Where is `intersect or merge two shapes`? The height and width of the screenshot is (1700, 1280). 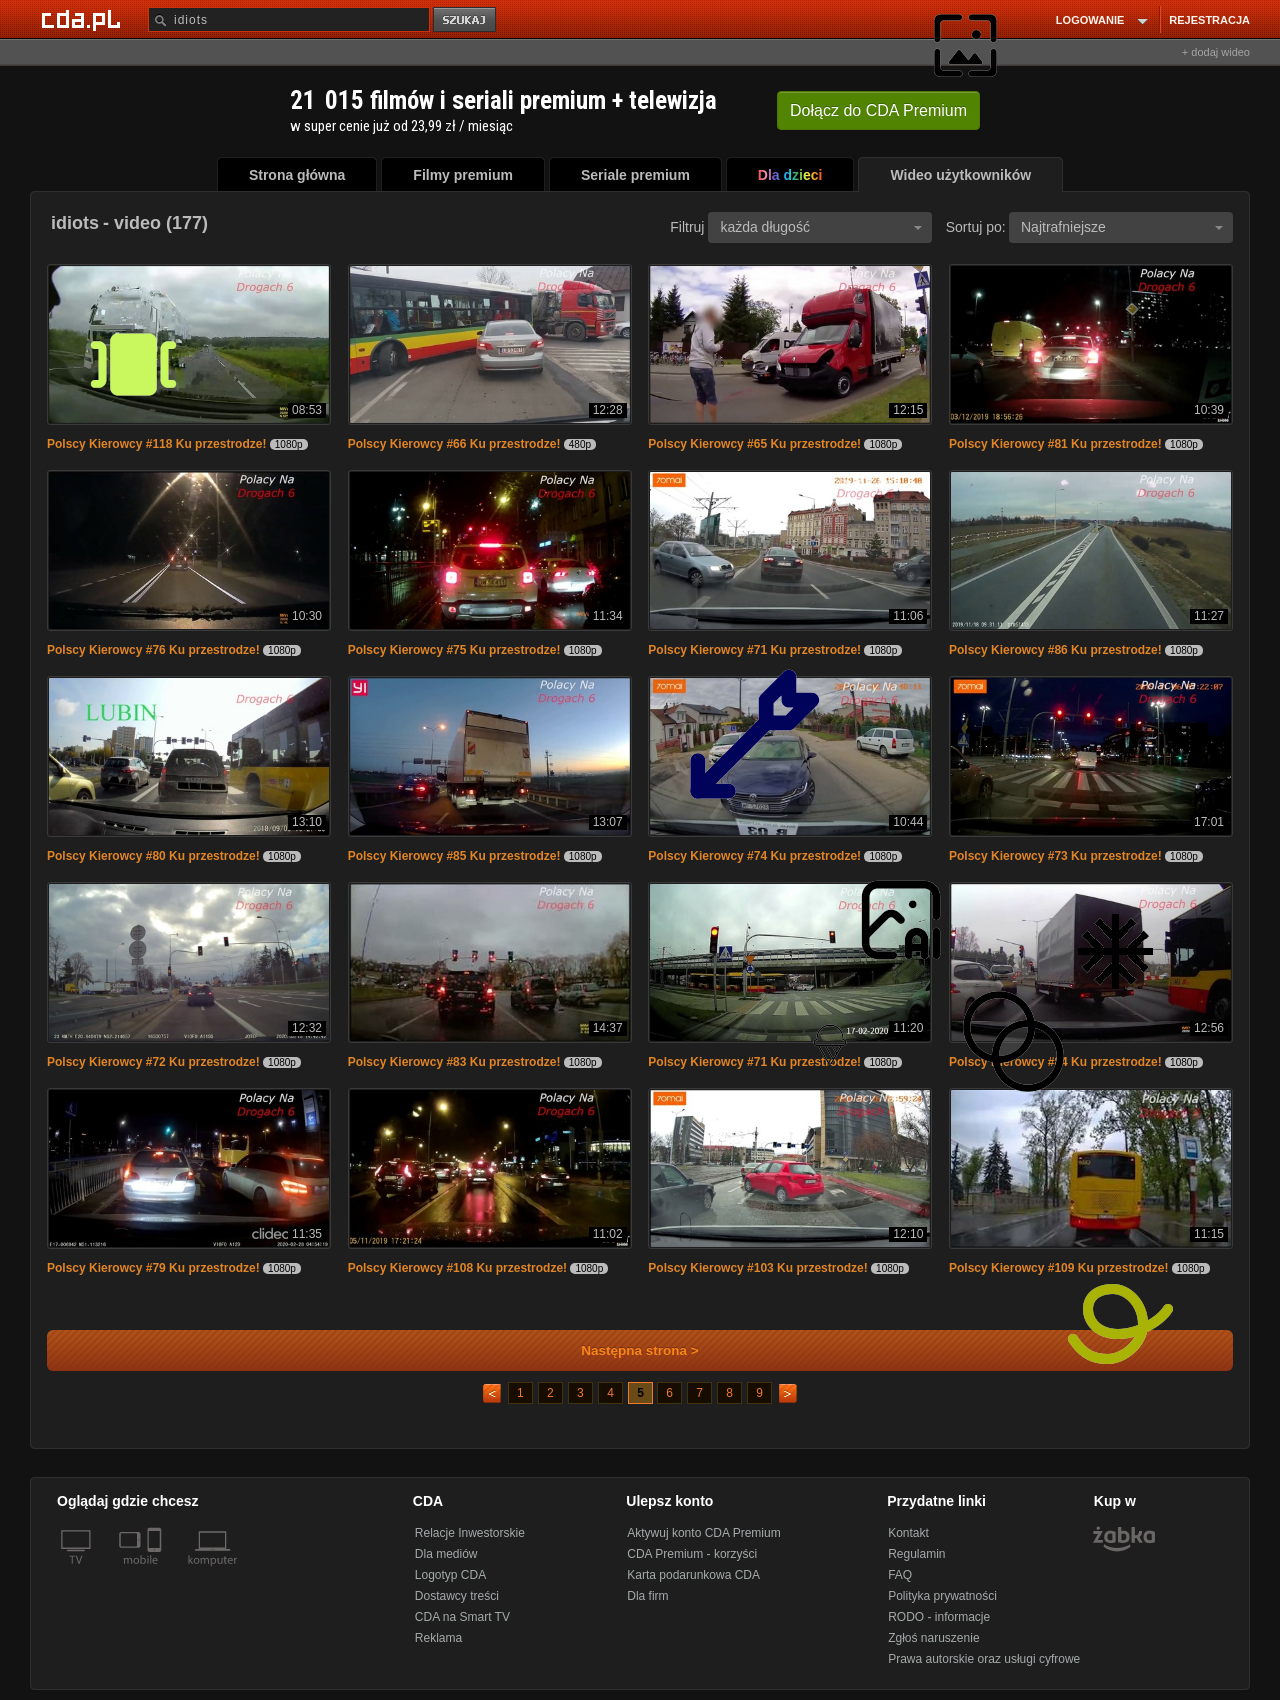 intersect or merge two shapes is located at coordinates (1013, 1041).